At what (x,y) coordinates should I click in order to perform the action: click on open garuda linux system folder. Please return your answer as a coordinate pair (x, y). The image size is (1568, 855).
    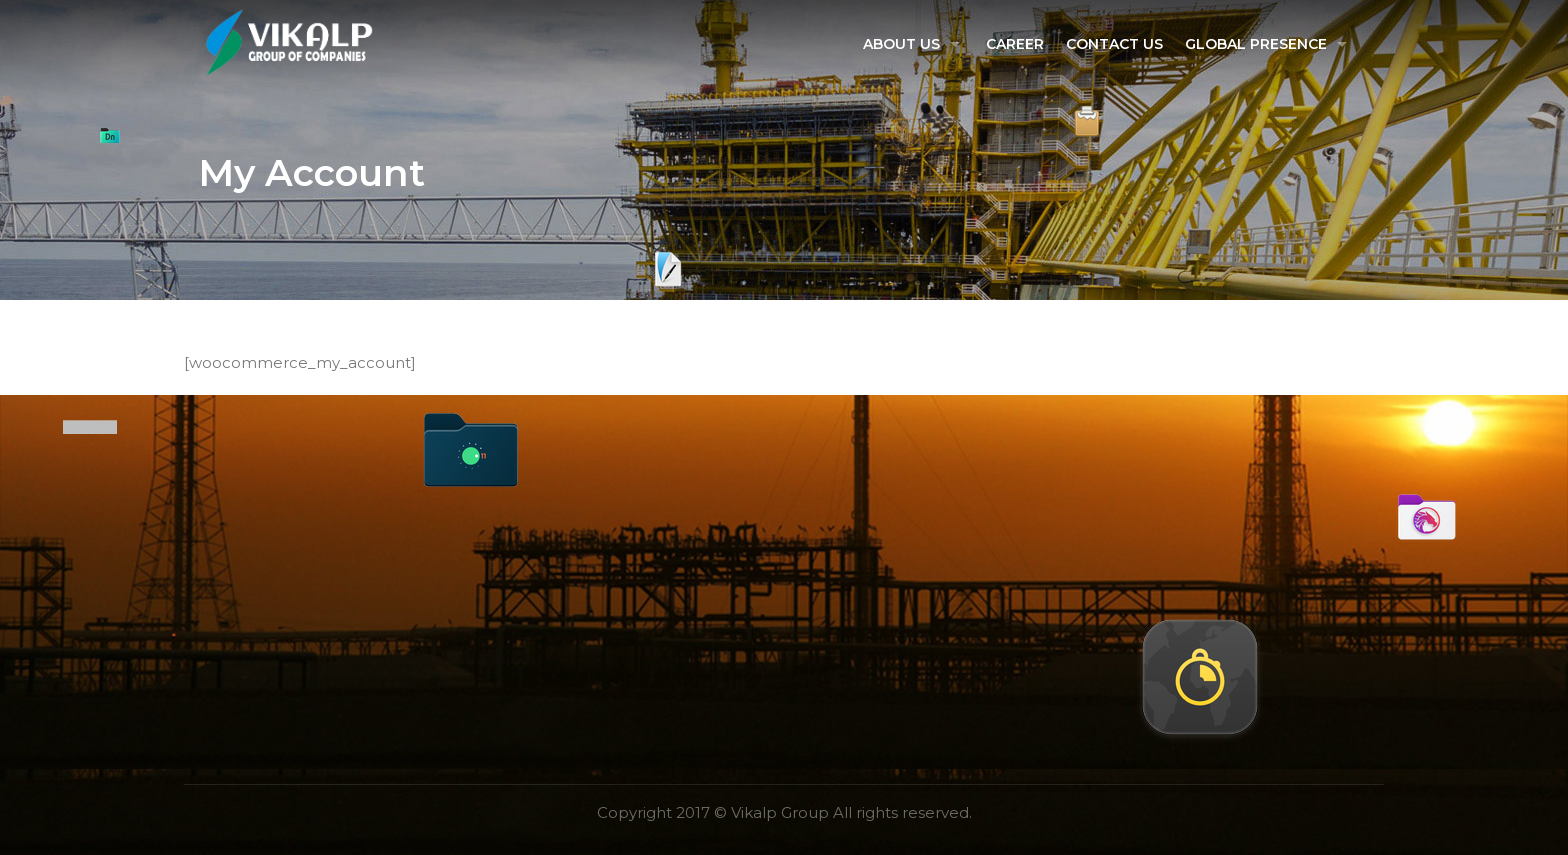
    Looking at the image, I should click on (1426, 518).